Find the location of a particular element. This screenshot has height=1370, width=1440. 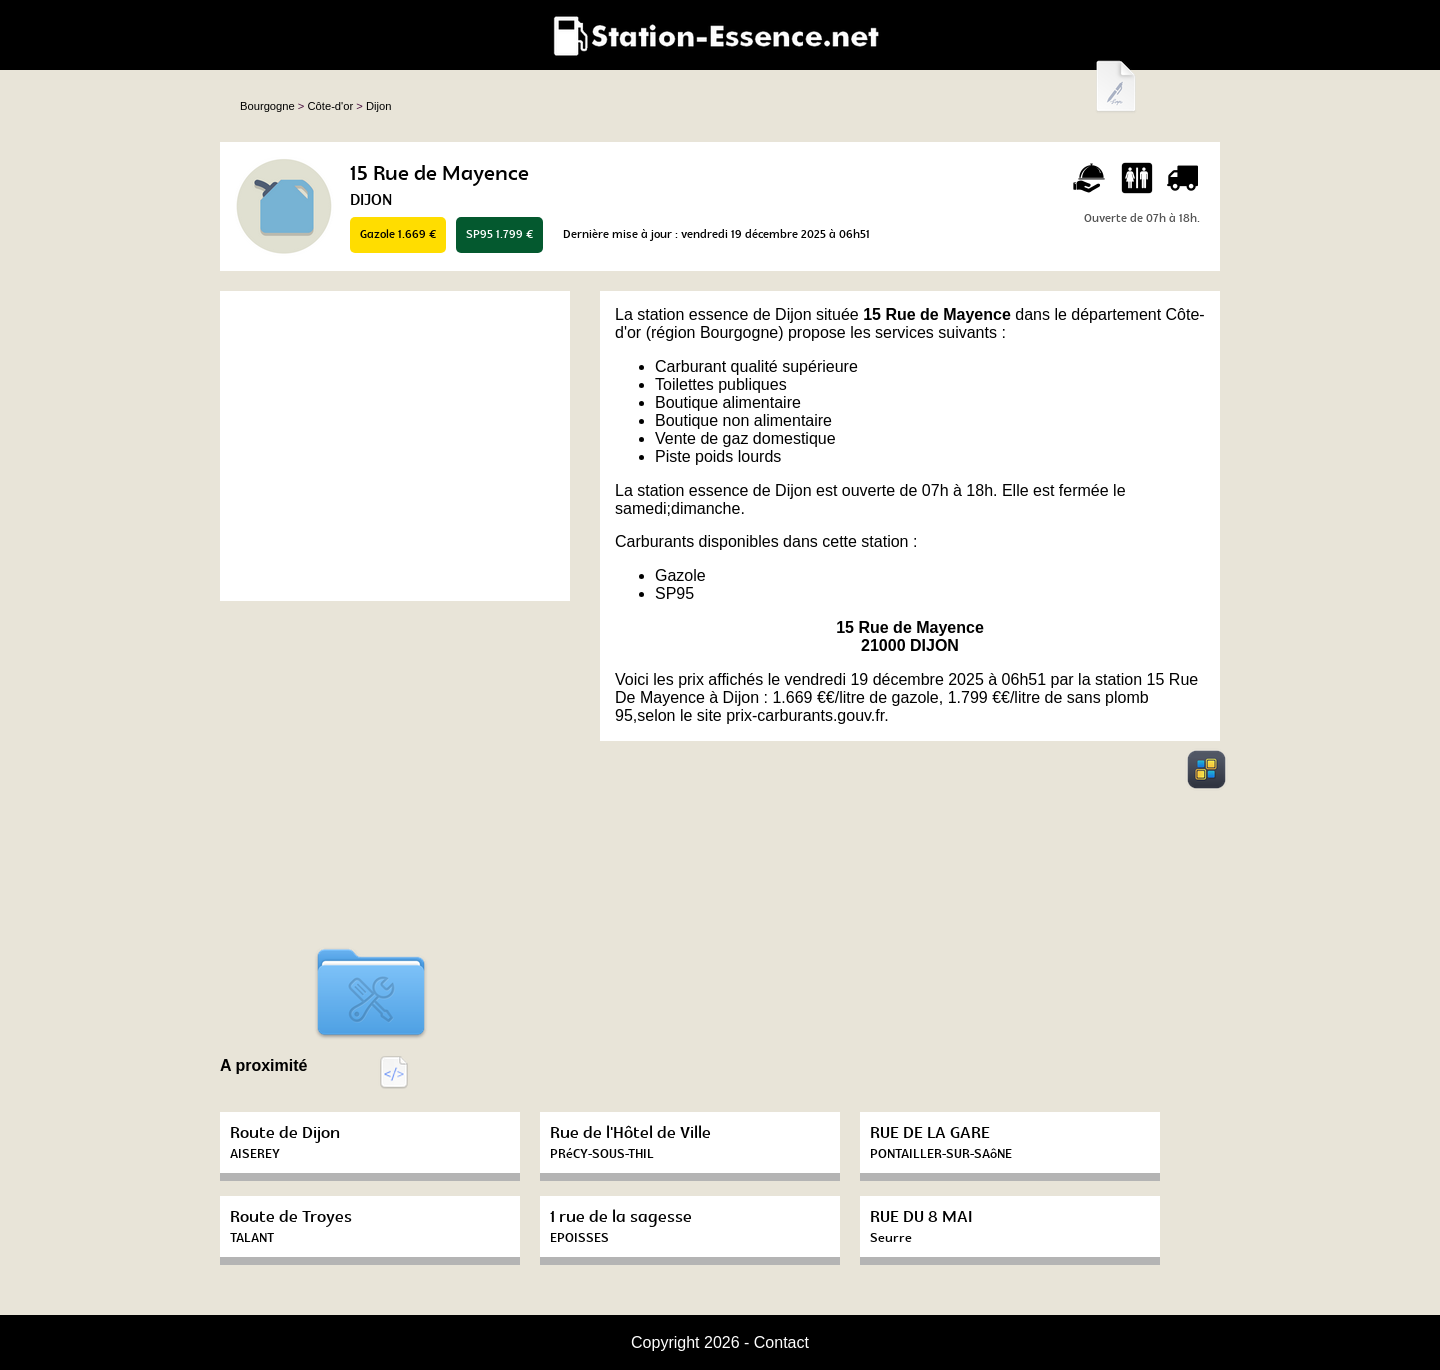

launch gnome klotski sliding block puzzle game is located at coordinates (1206, 769).